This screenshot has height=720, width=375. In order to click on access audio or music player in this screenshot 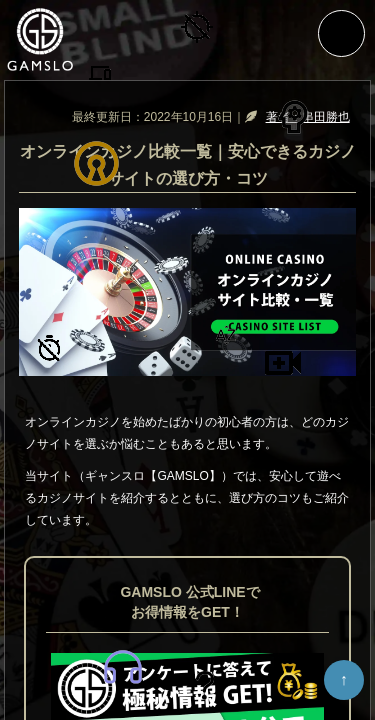, I will do `click(123, 669)`.